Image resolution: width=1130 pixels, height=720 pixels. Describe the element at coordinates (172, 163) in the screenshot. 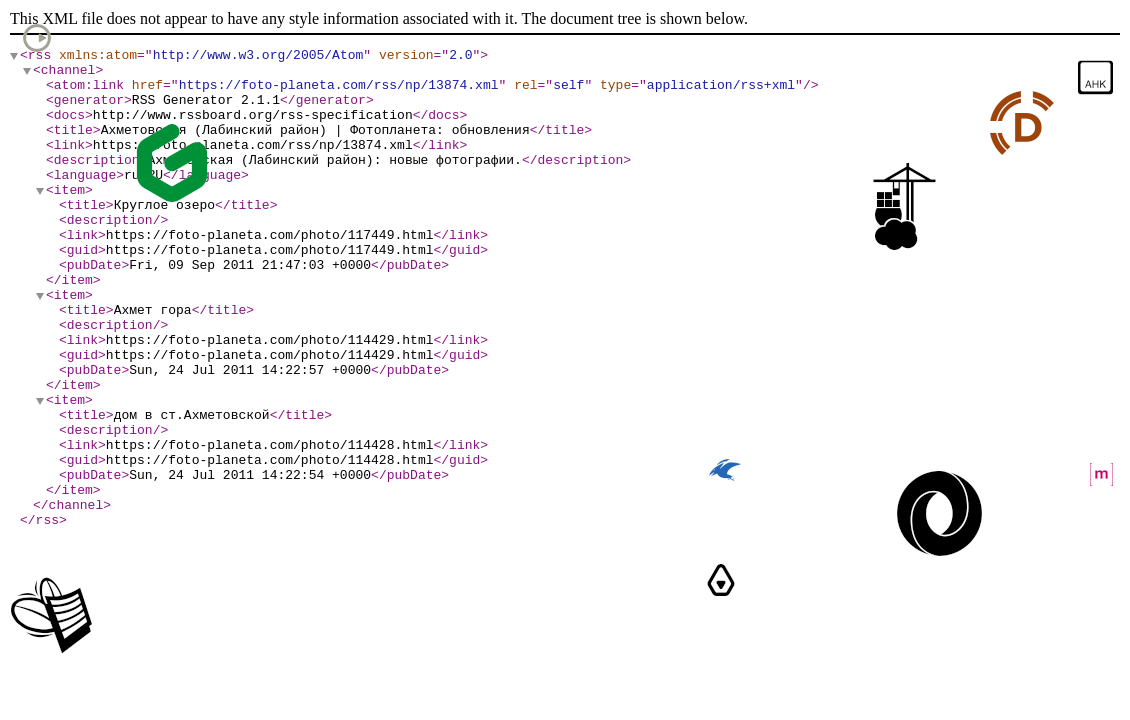

I see `open gitpod cloud development environment` at that location.